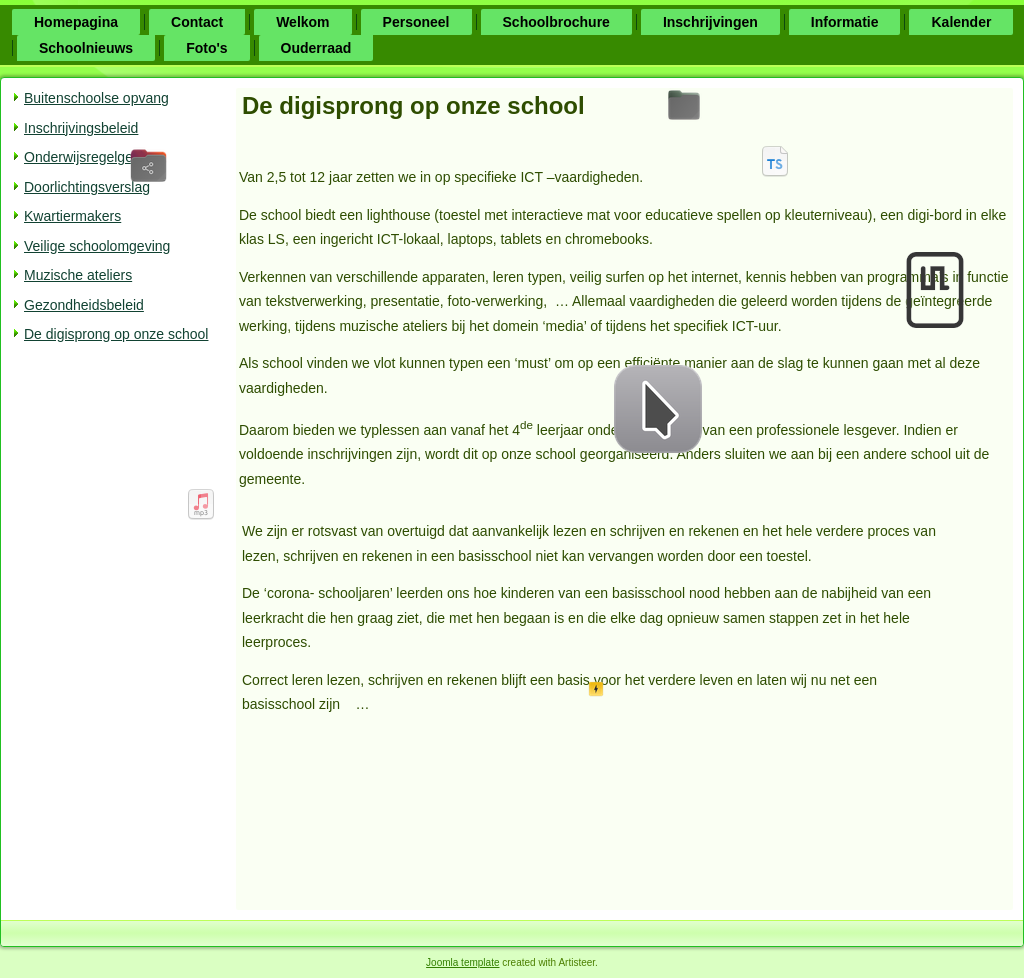 This screenshot has width=1024, height=978. Describe the element at coordinates (775, 161) in the screenshot. I see `a typescript source code file` at that location.